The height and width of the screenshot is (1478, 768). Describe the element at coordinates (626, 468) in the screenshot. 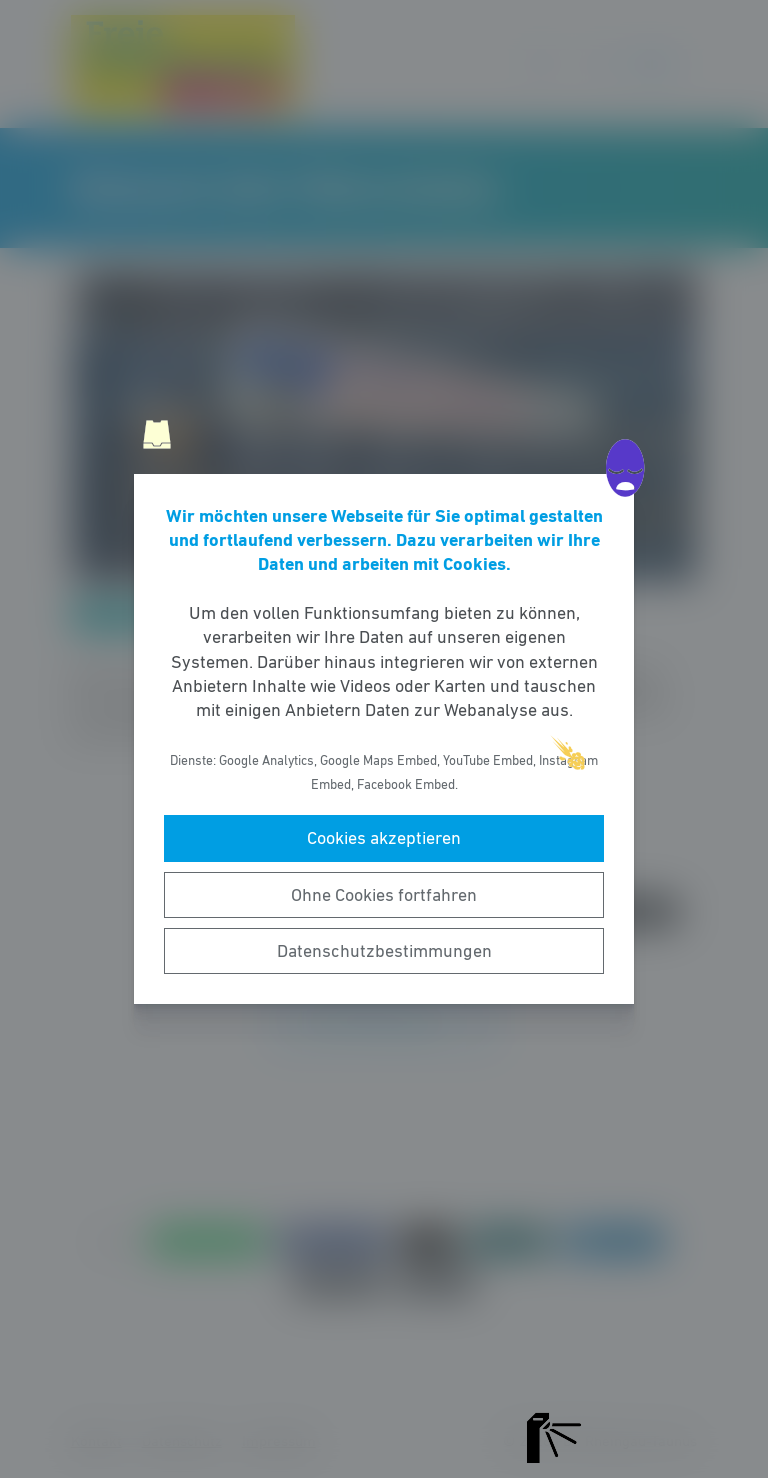

I see `indicates a sleepy or drowsy character state` at that location.